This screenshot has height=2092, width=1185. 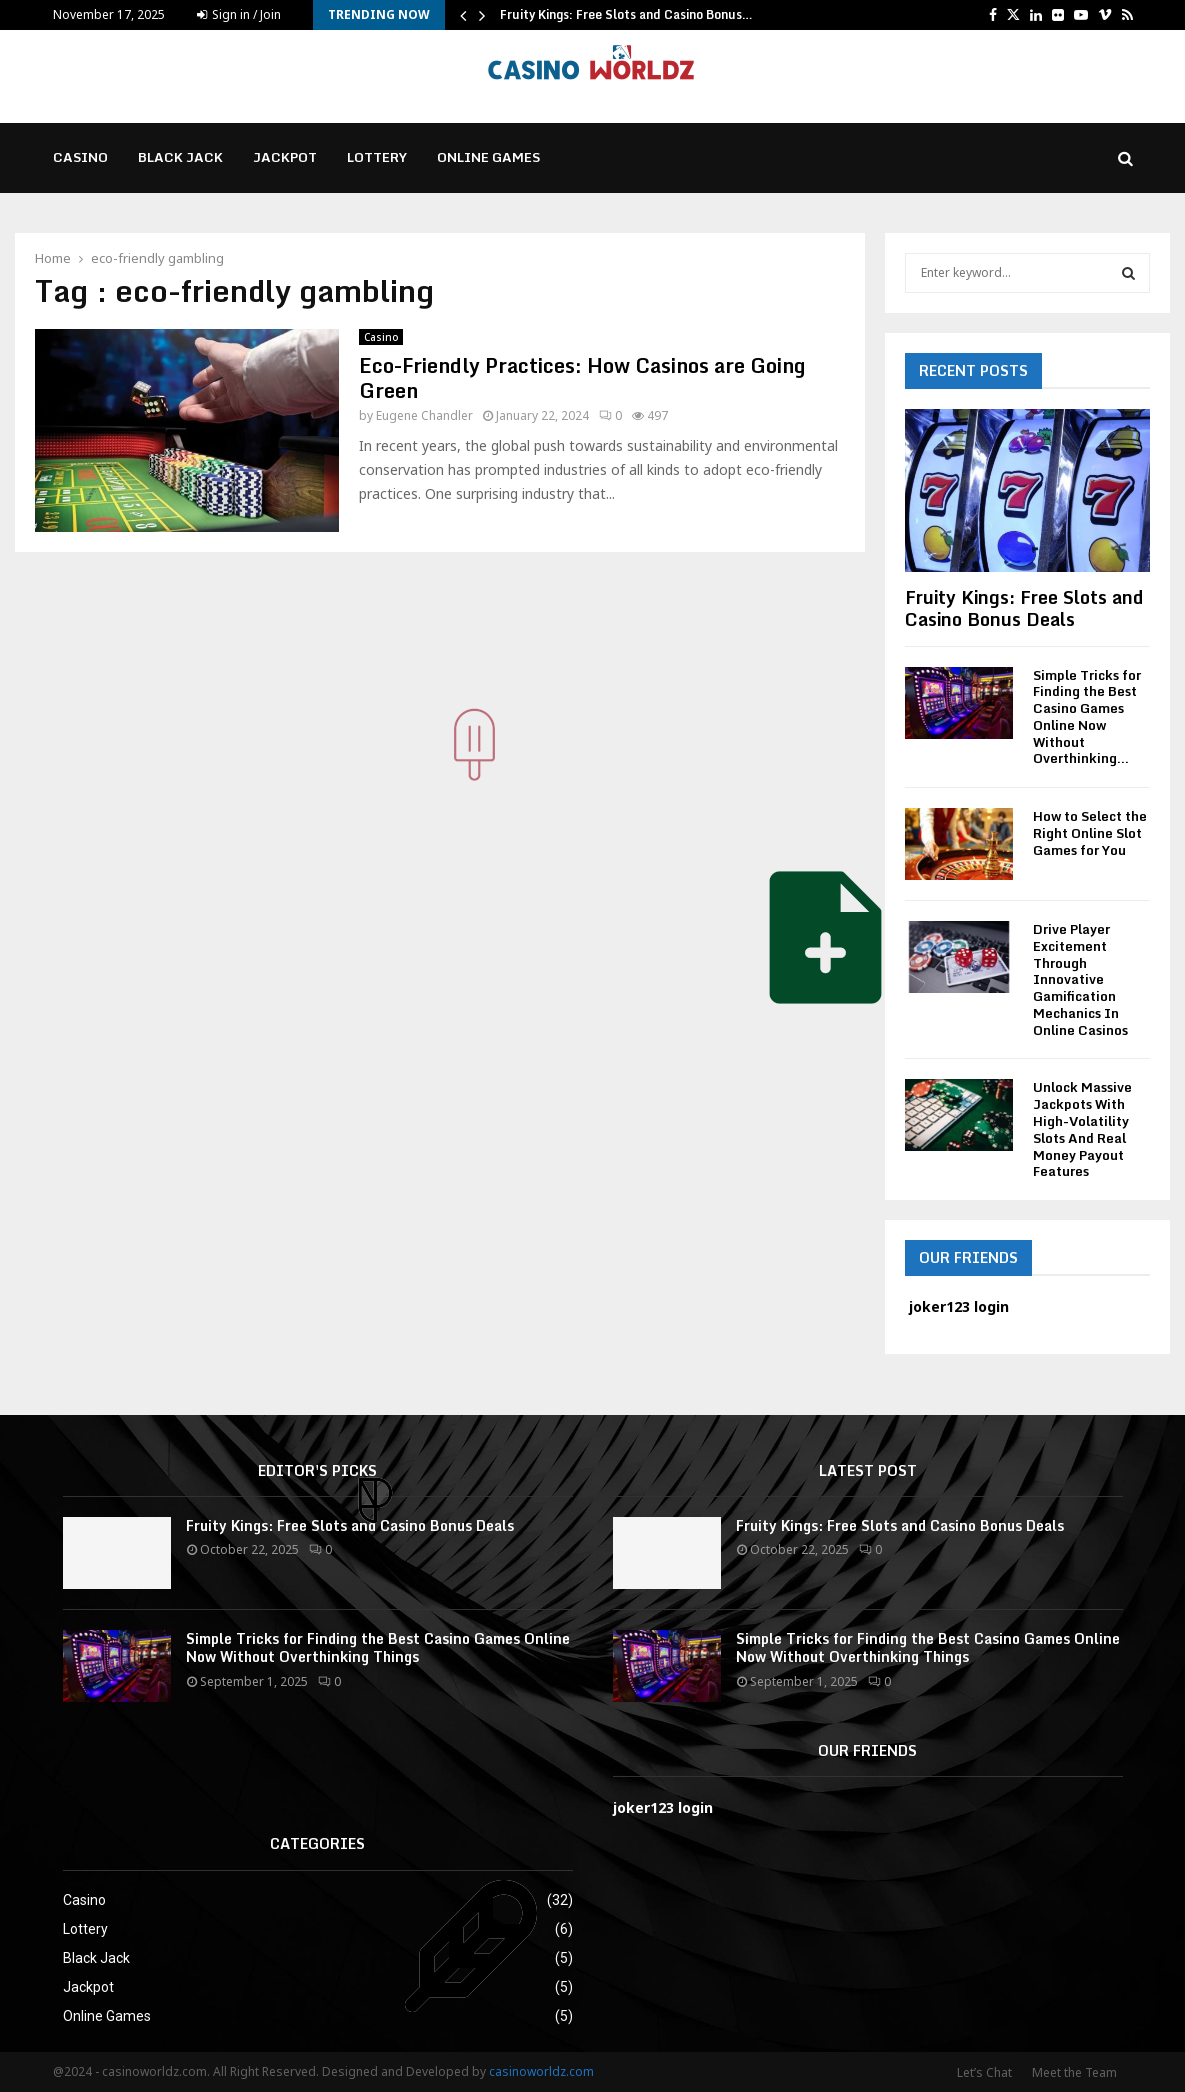 What do you see at coordinates (825, 937) in the screenshot?
I see `create a new file` at bounding box center [825, 937].